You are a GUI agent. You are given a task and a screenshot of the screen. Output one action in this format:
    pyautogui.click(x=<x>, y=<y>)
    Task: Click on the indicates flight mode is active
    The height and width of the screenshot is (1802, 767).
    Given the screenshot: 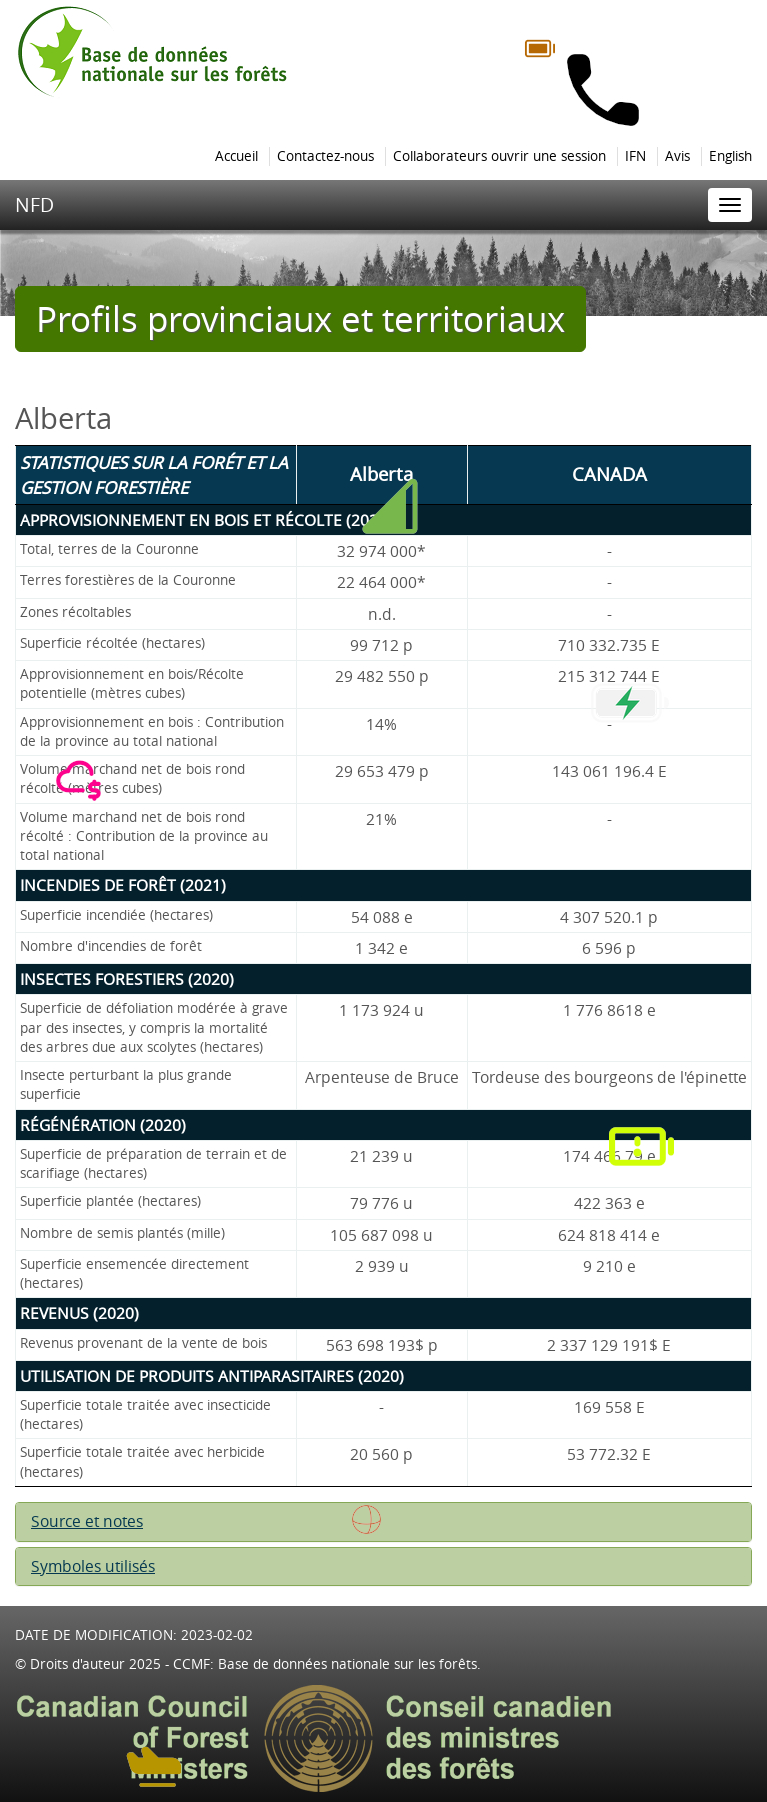 What is the action you would take?
    pyautogui.click(x=154, y=1765)
    